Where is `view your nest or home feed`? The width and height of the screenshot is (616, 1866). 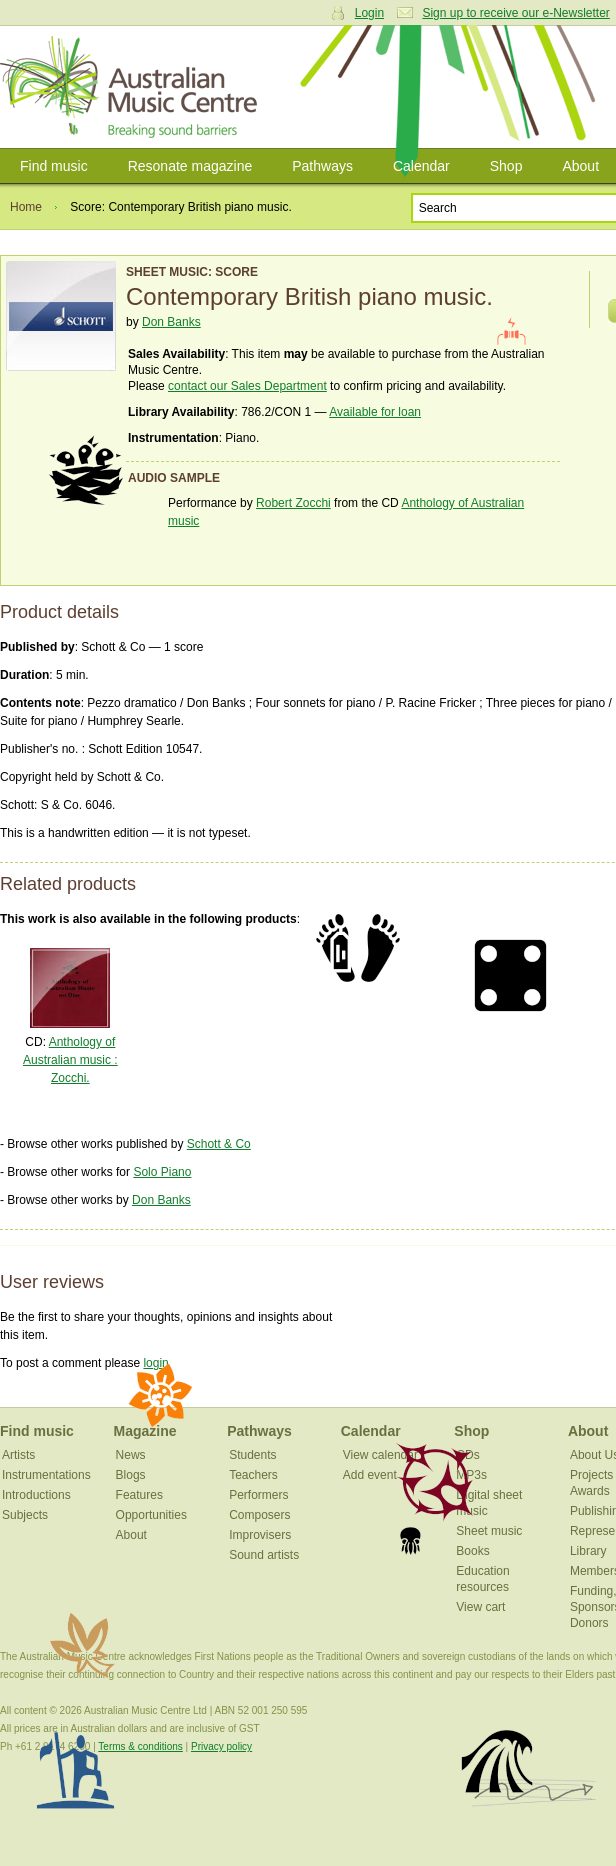 view your nest or home feed is located at coordinates (85, 469).